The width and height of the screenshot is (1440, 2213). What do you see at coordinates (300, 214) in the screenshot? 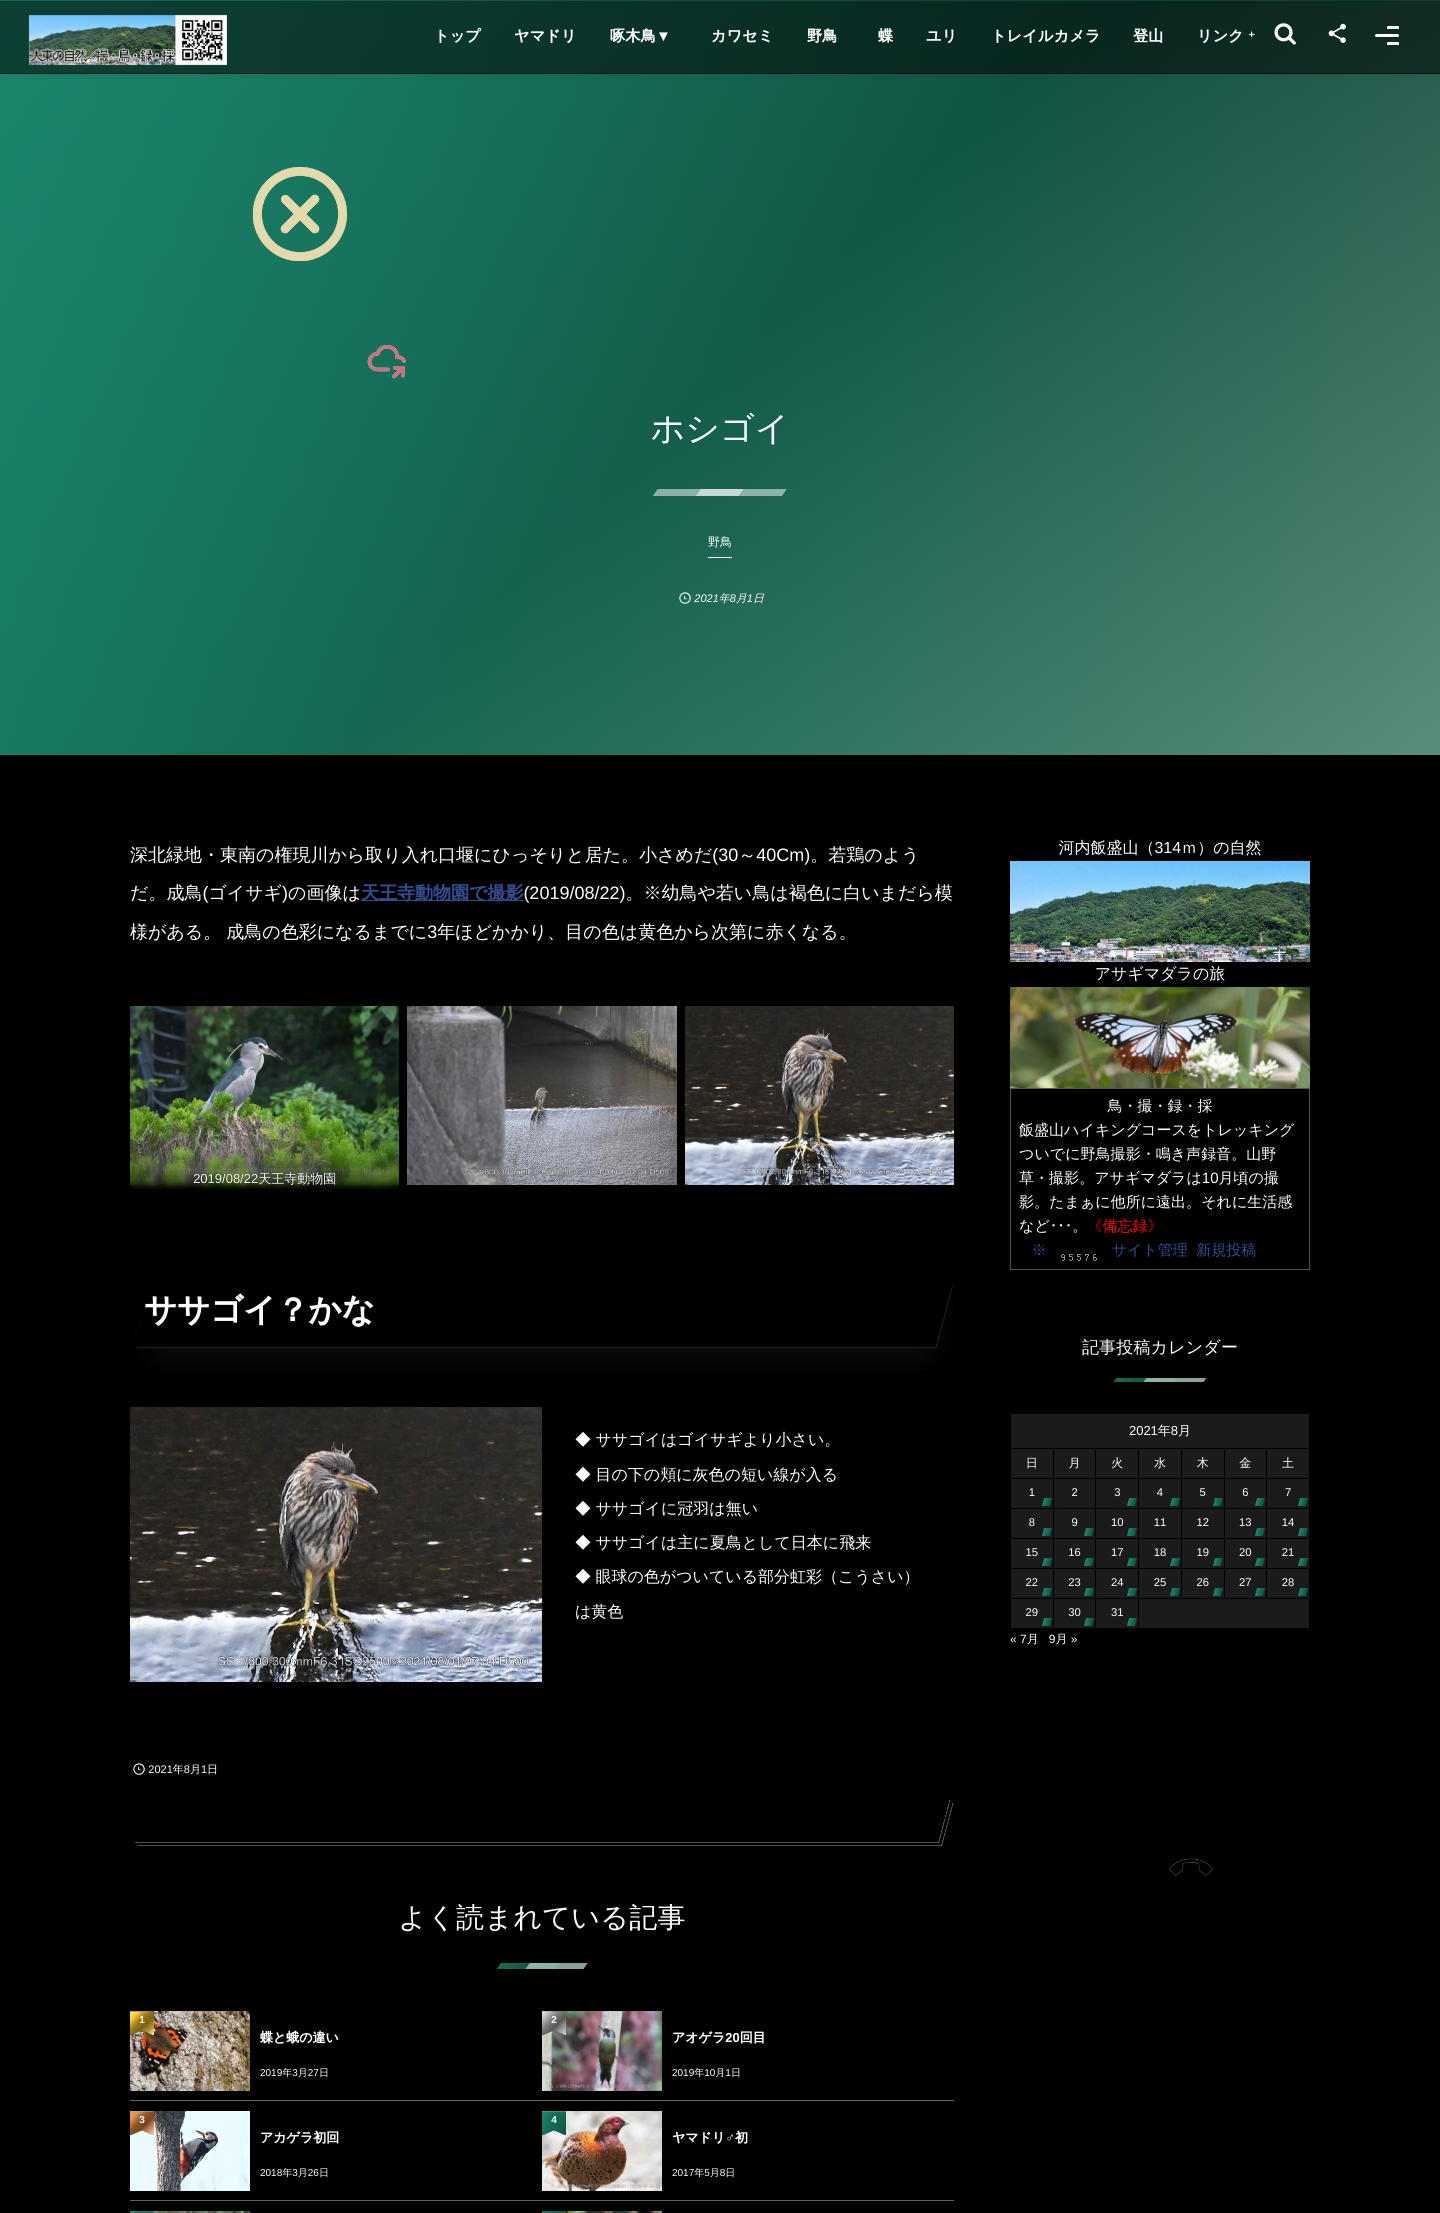
I see `close or dismiss a dialog` at bounding box center [300, 214].